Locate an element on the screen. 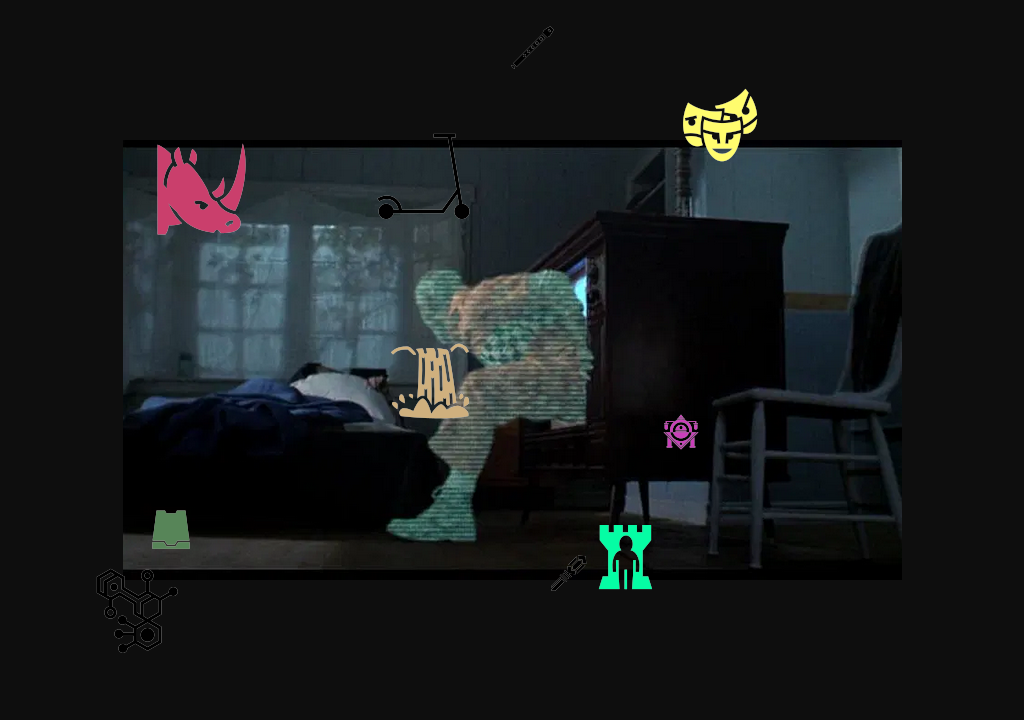 Image resolution: width=1024 pixels, height=720 pixels. select kick scooter as transportation mode is located at coordinates (423, 176).